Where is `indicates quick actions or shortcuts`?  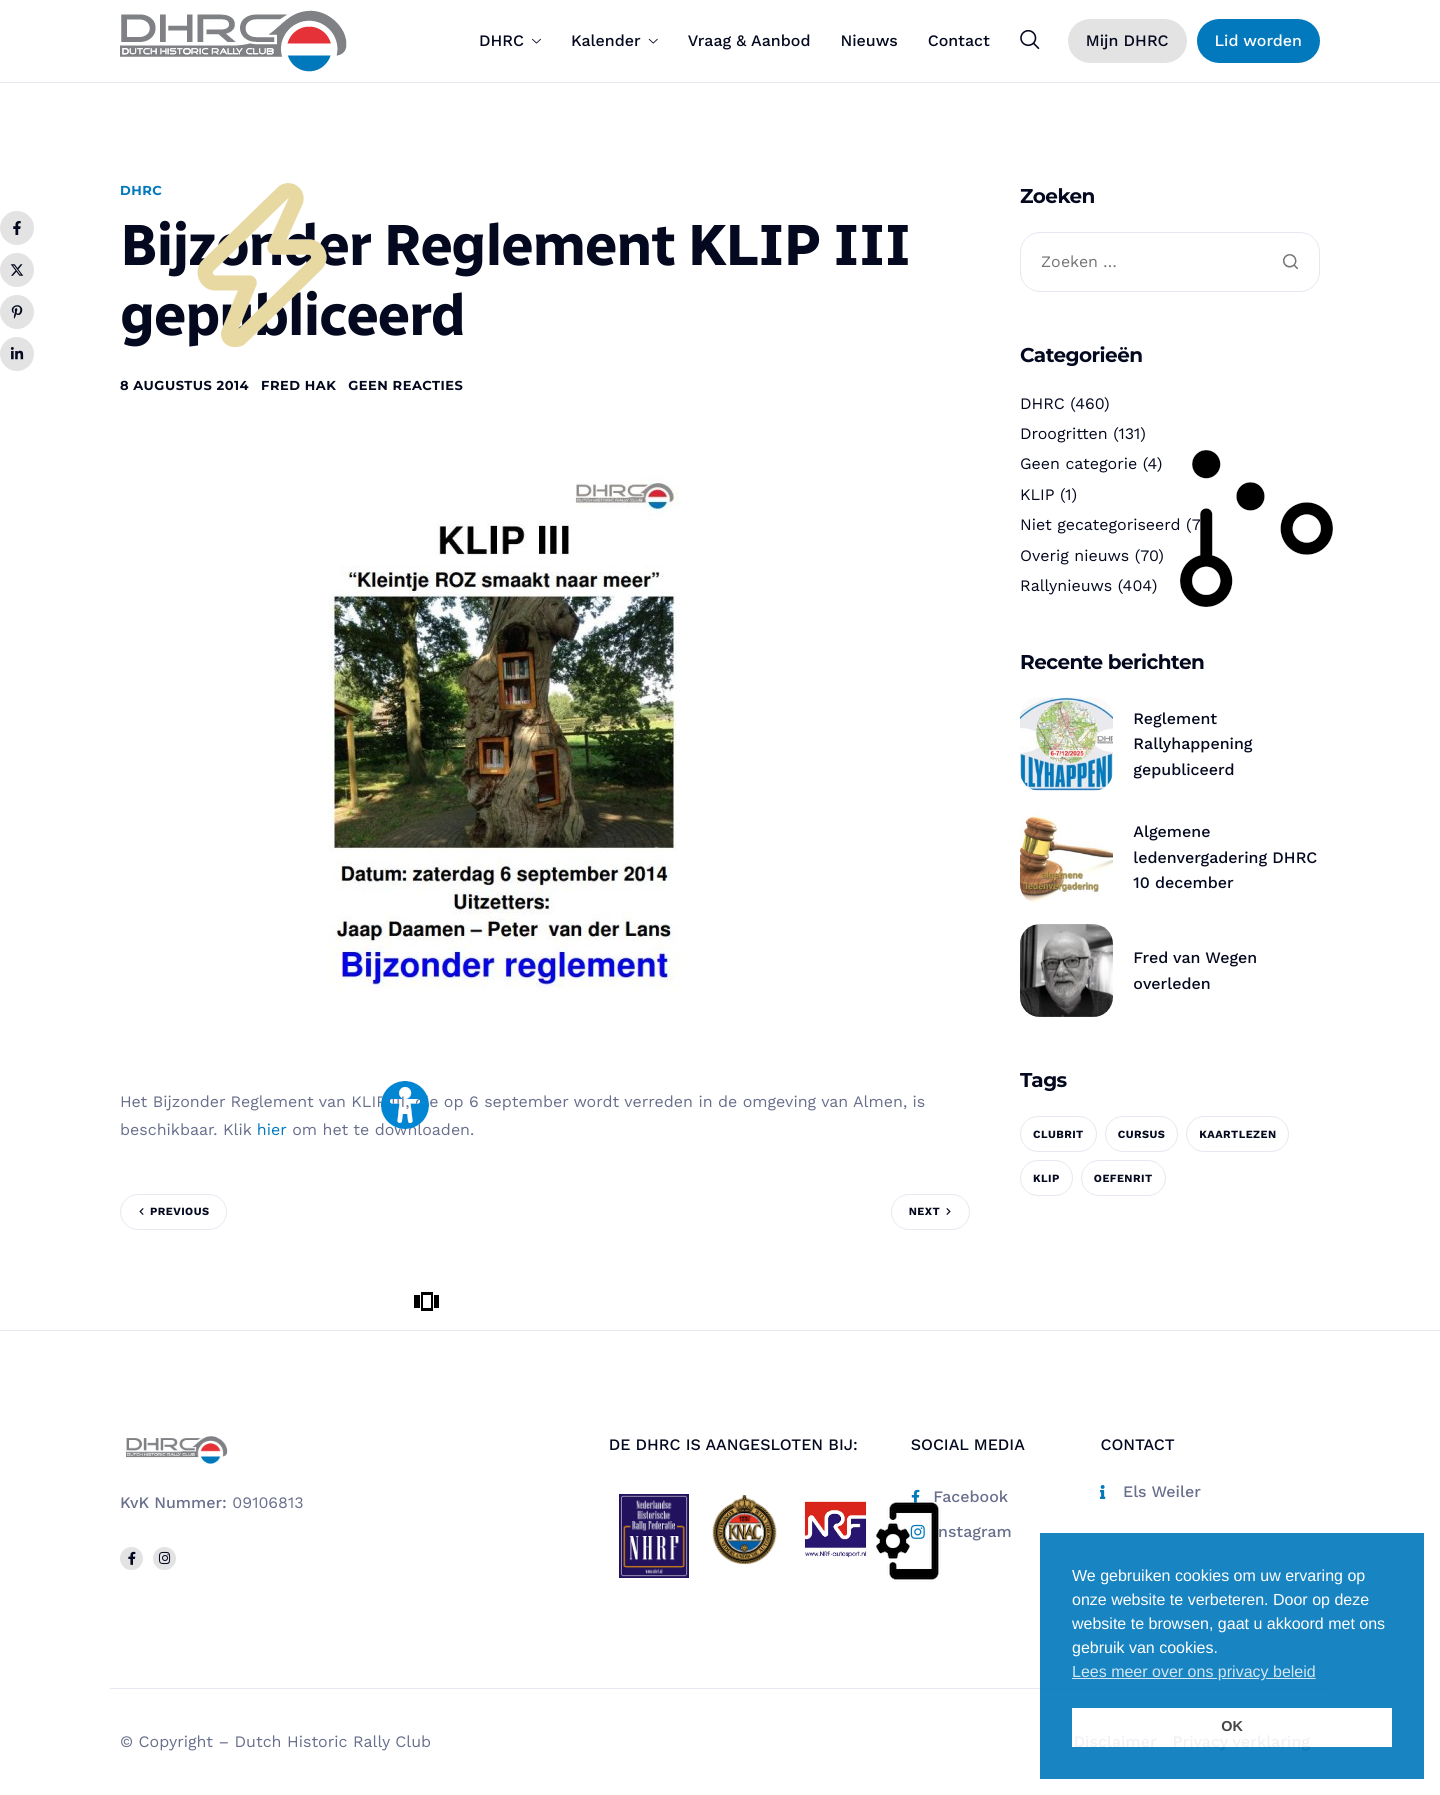 indicates quick actions or shortcuts is located at coordinates (262, 265).